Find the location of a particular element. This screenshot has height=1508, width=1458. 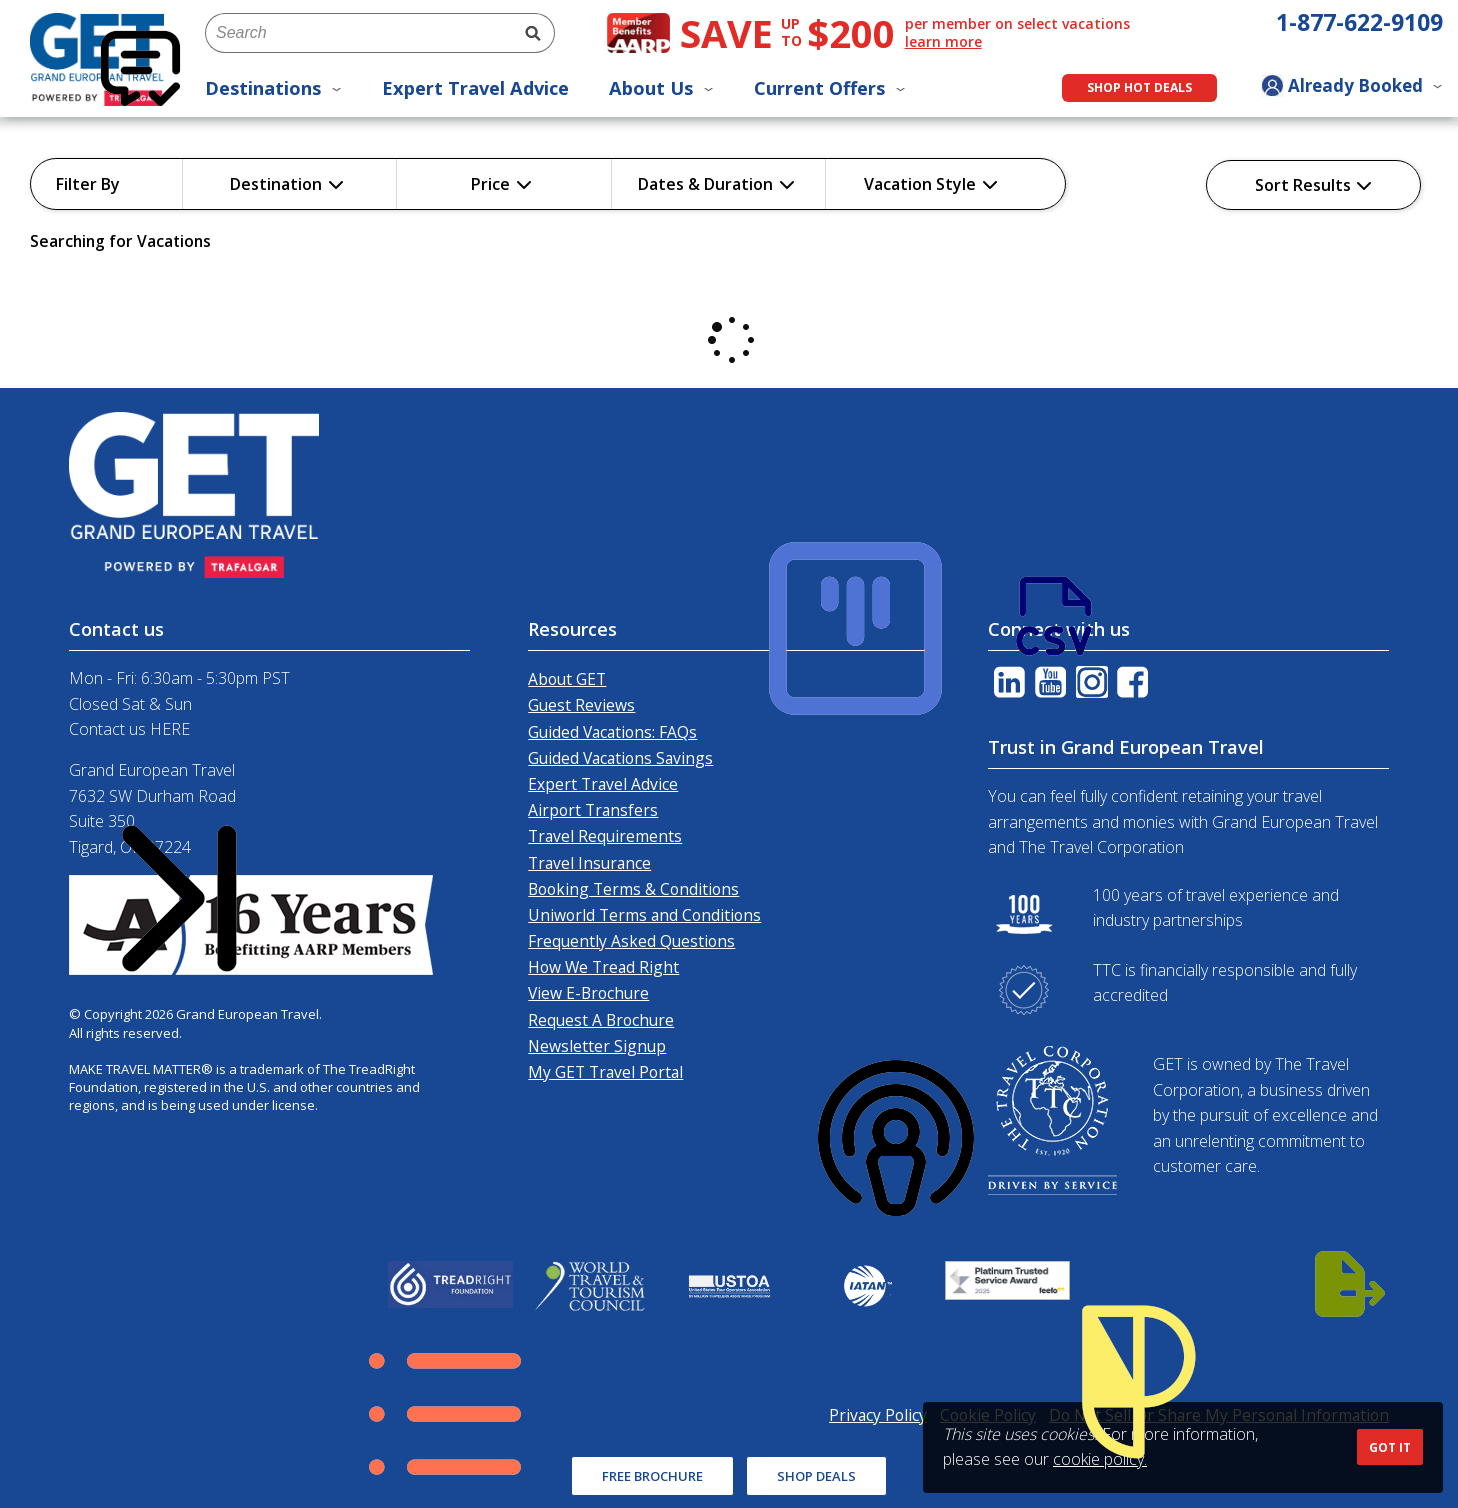

download or export data as a CSV file is located at coordinates (1055, 619).